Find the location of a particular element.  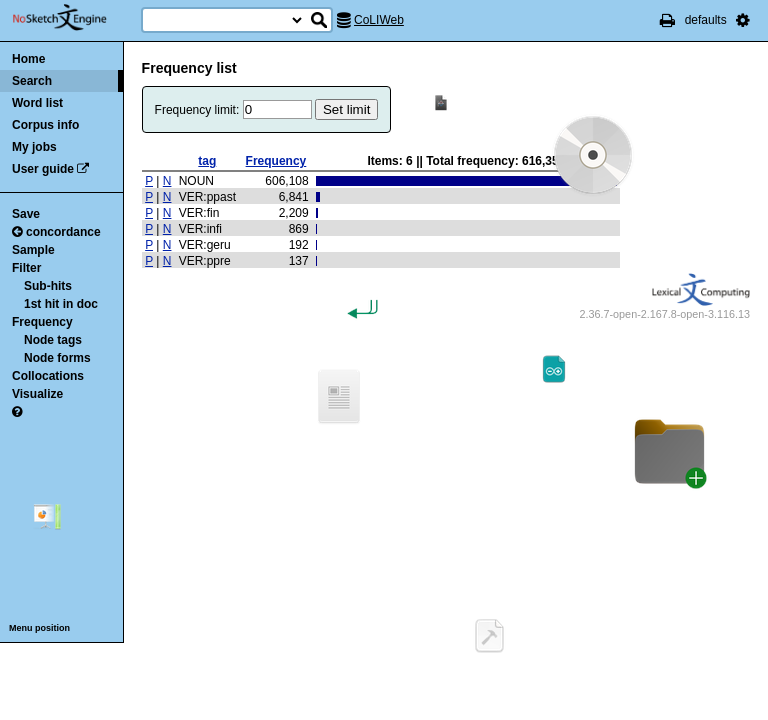

presentation template file type is located at coordinates (47, 516).